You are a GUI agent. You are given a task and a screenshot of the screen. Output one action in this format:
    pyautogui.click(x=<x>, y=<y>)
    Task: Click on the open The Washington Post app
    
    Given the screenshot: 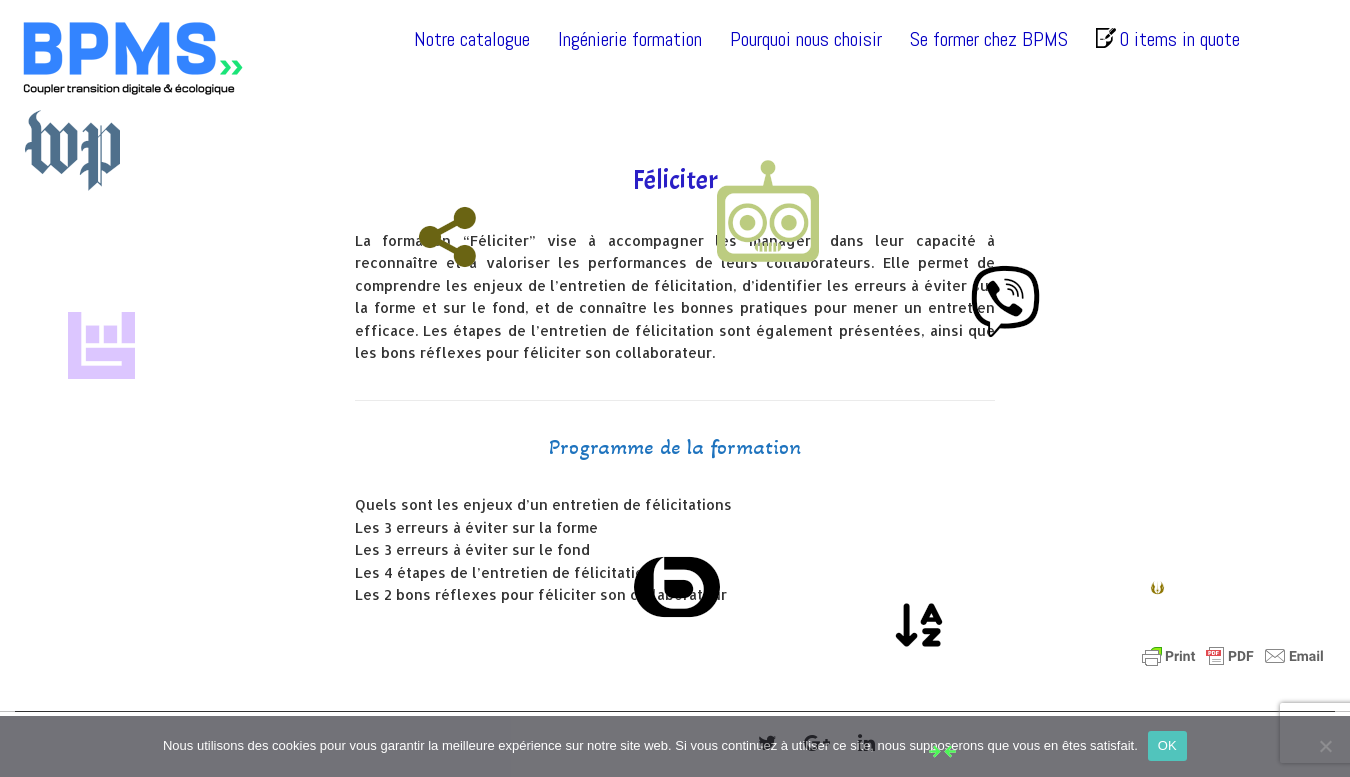 What is the action you would take?
    pyautogui.click(x=72, y=150)
    